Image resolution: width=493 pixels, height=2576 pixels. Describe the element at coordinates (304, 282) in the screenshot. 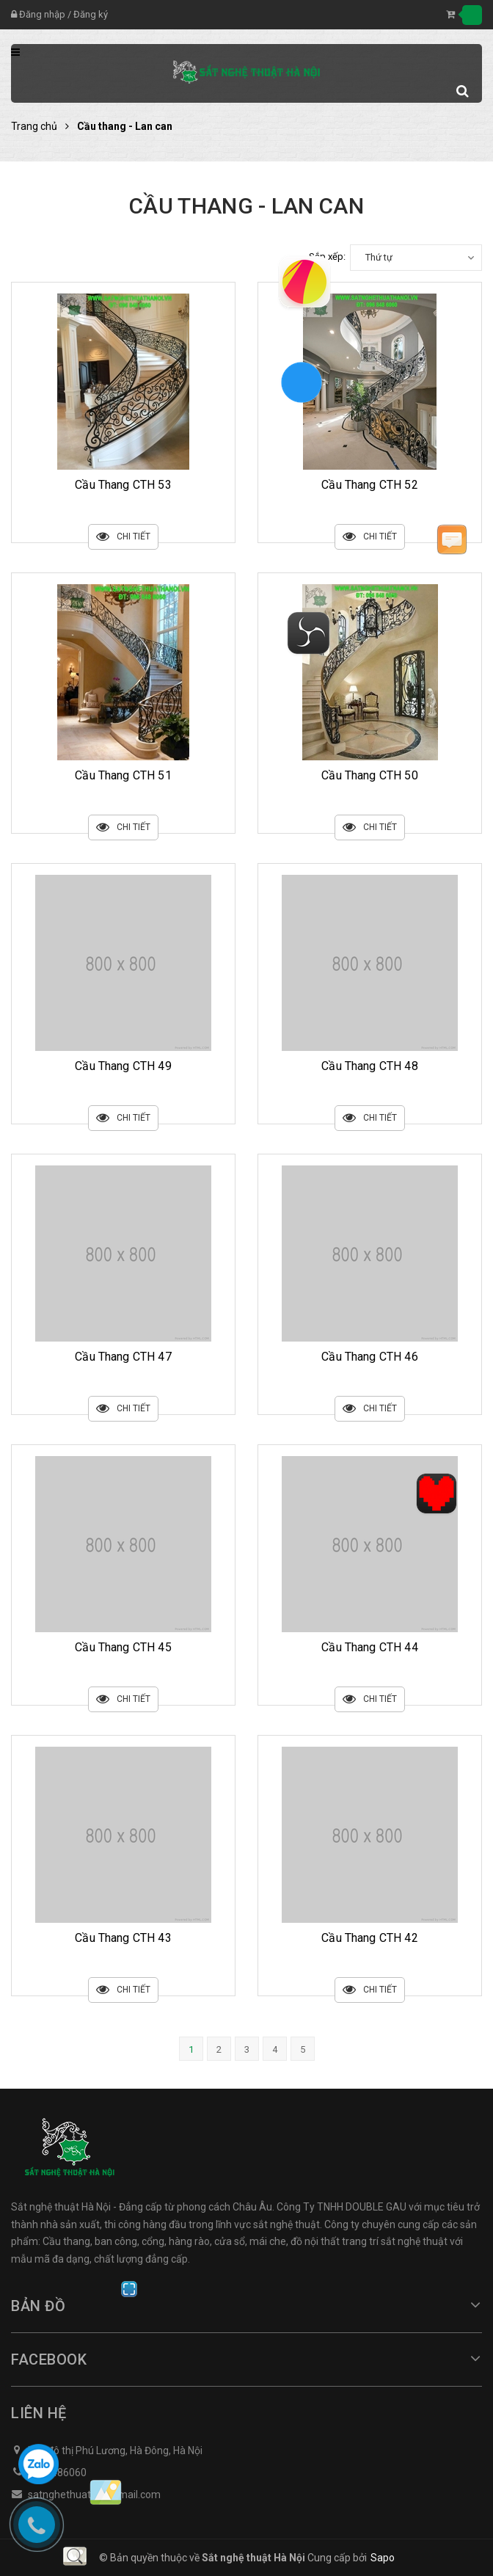

I see `open gravit designer app` at that location.